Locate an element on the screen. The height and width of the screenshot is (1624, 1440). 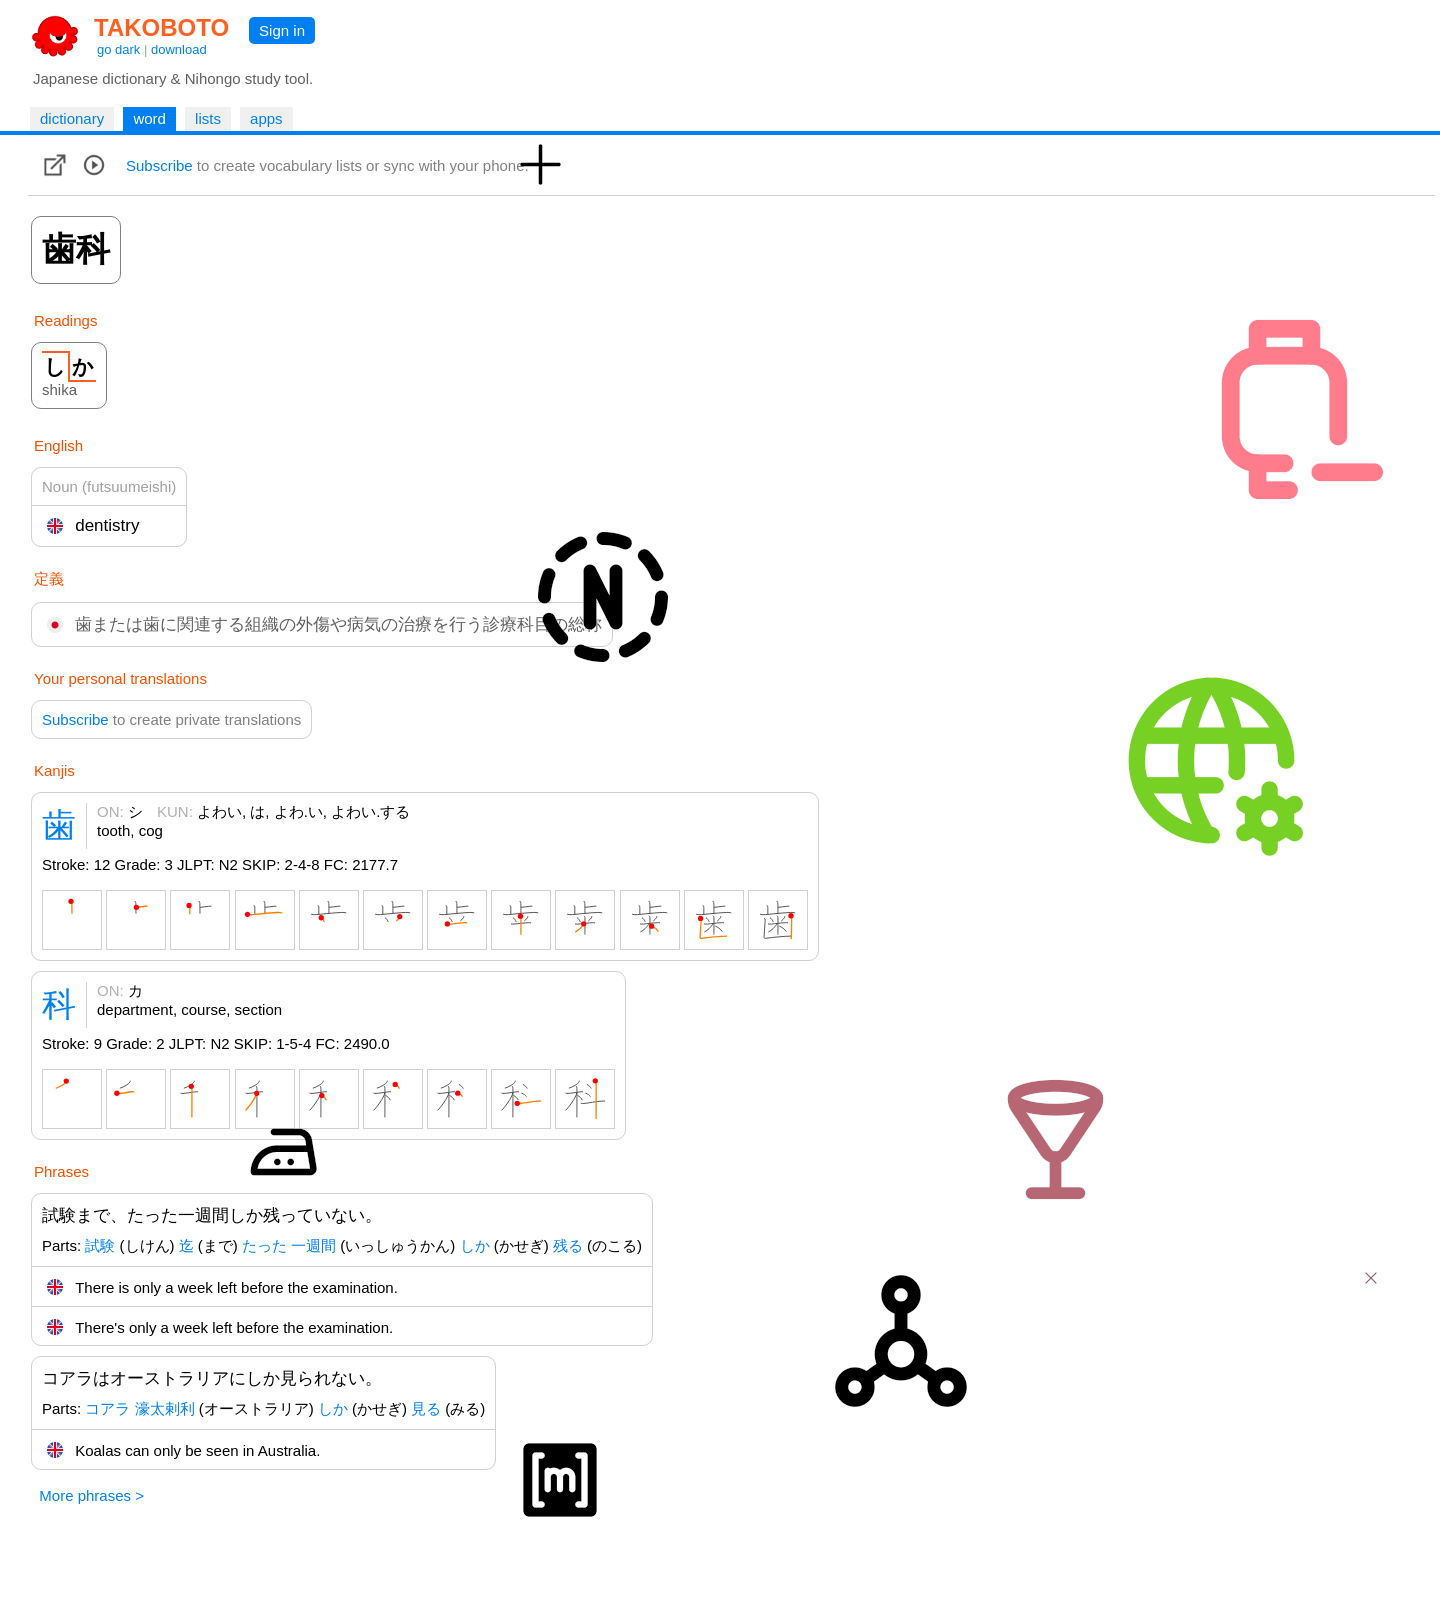
view bar or cocktail menu is located at coordinates (1055, 1139).